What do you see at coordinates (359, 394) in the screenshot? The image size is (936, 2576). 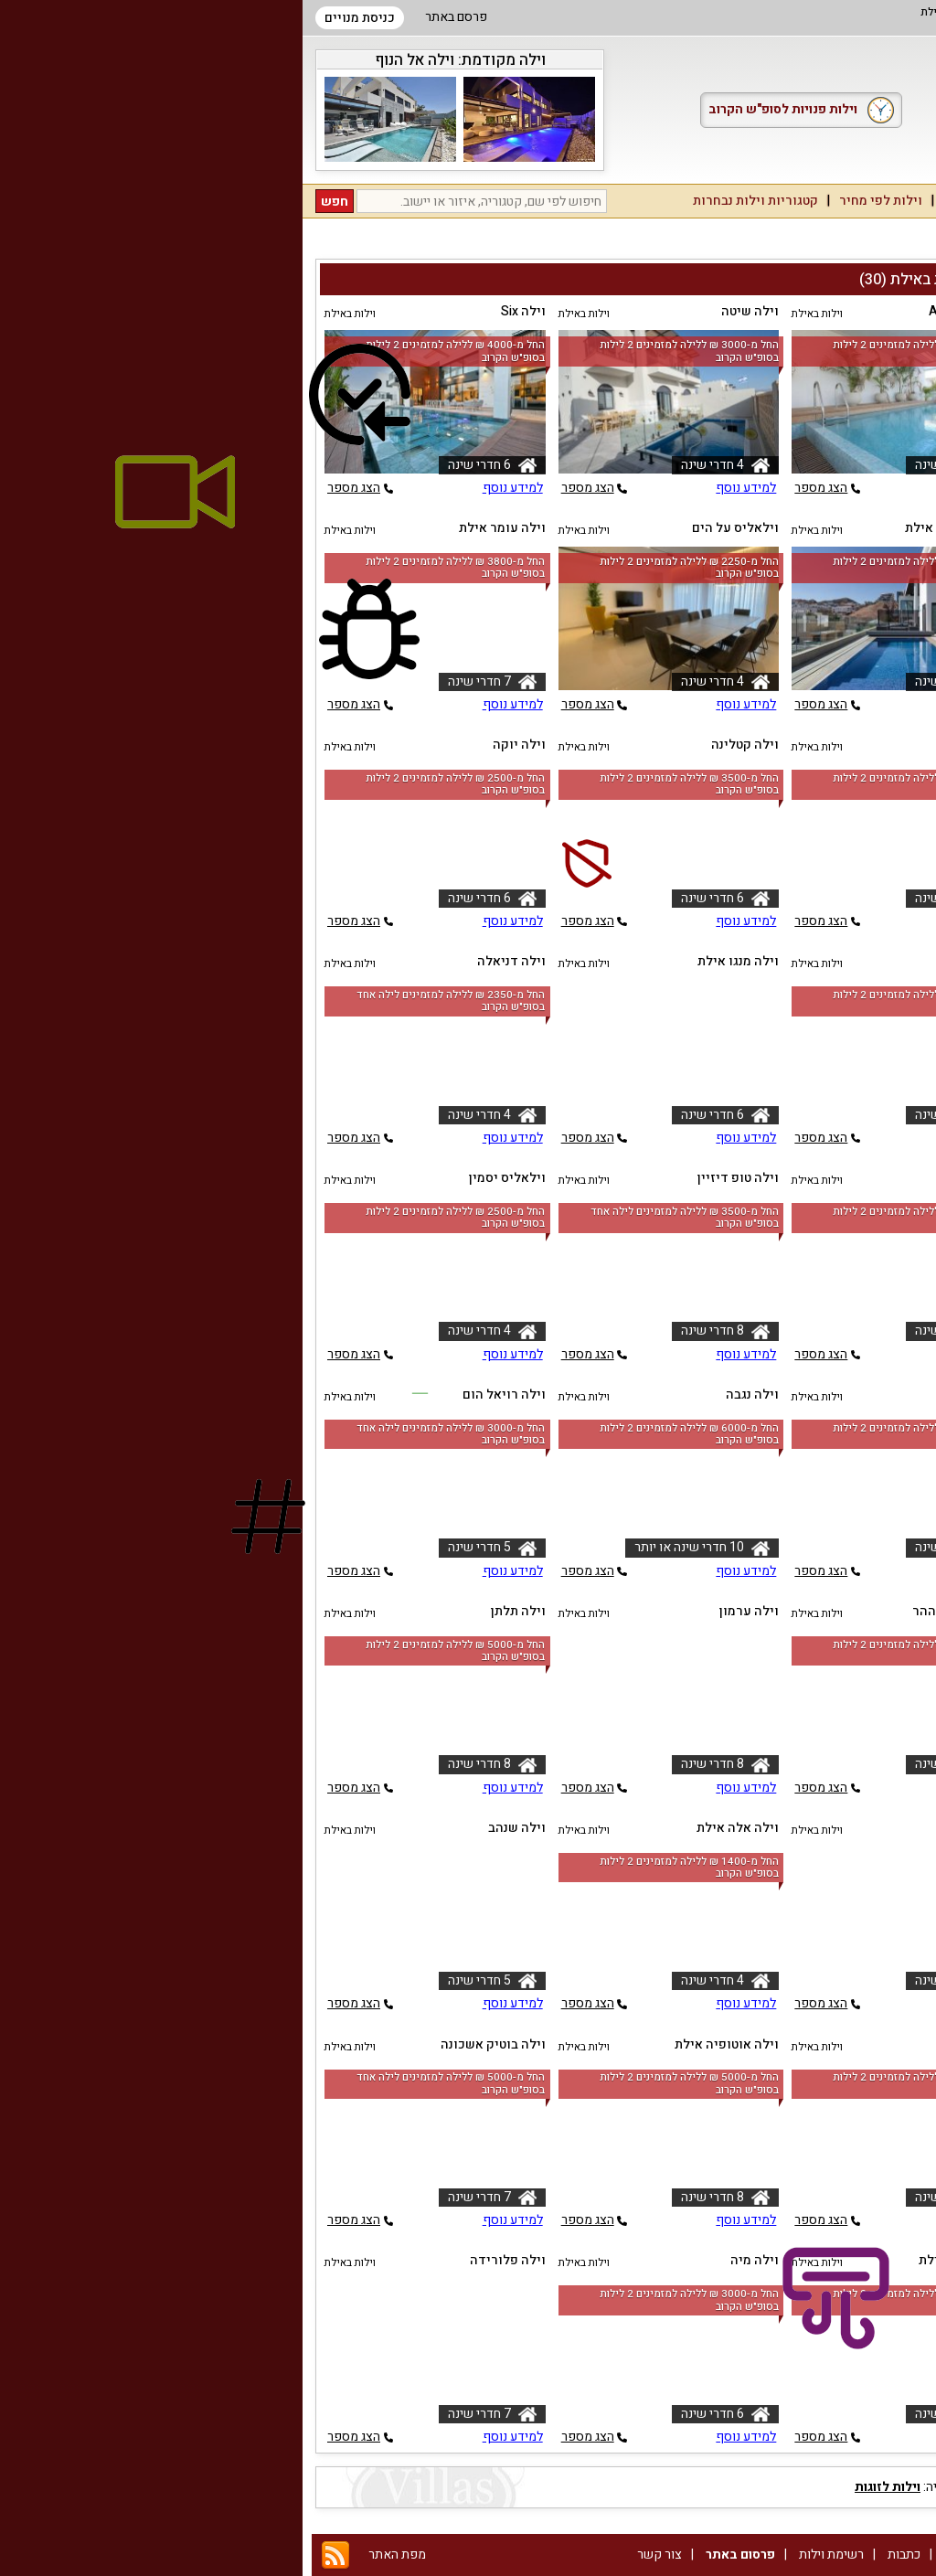 I see `indicates a tracked issue has been closed and completed` at bounding box center [359, 394].